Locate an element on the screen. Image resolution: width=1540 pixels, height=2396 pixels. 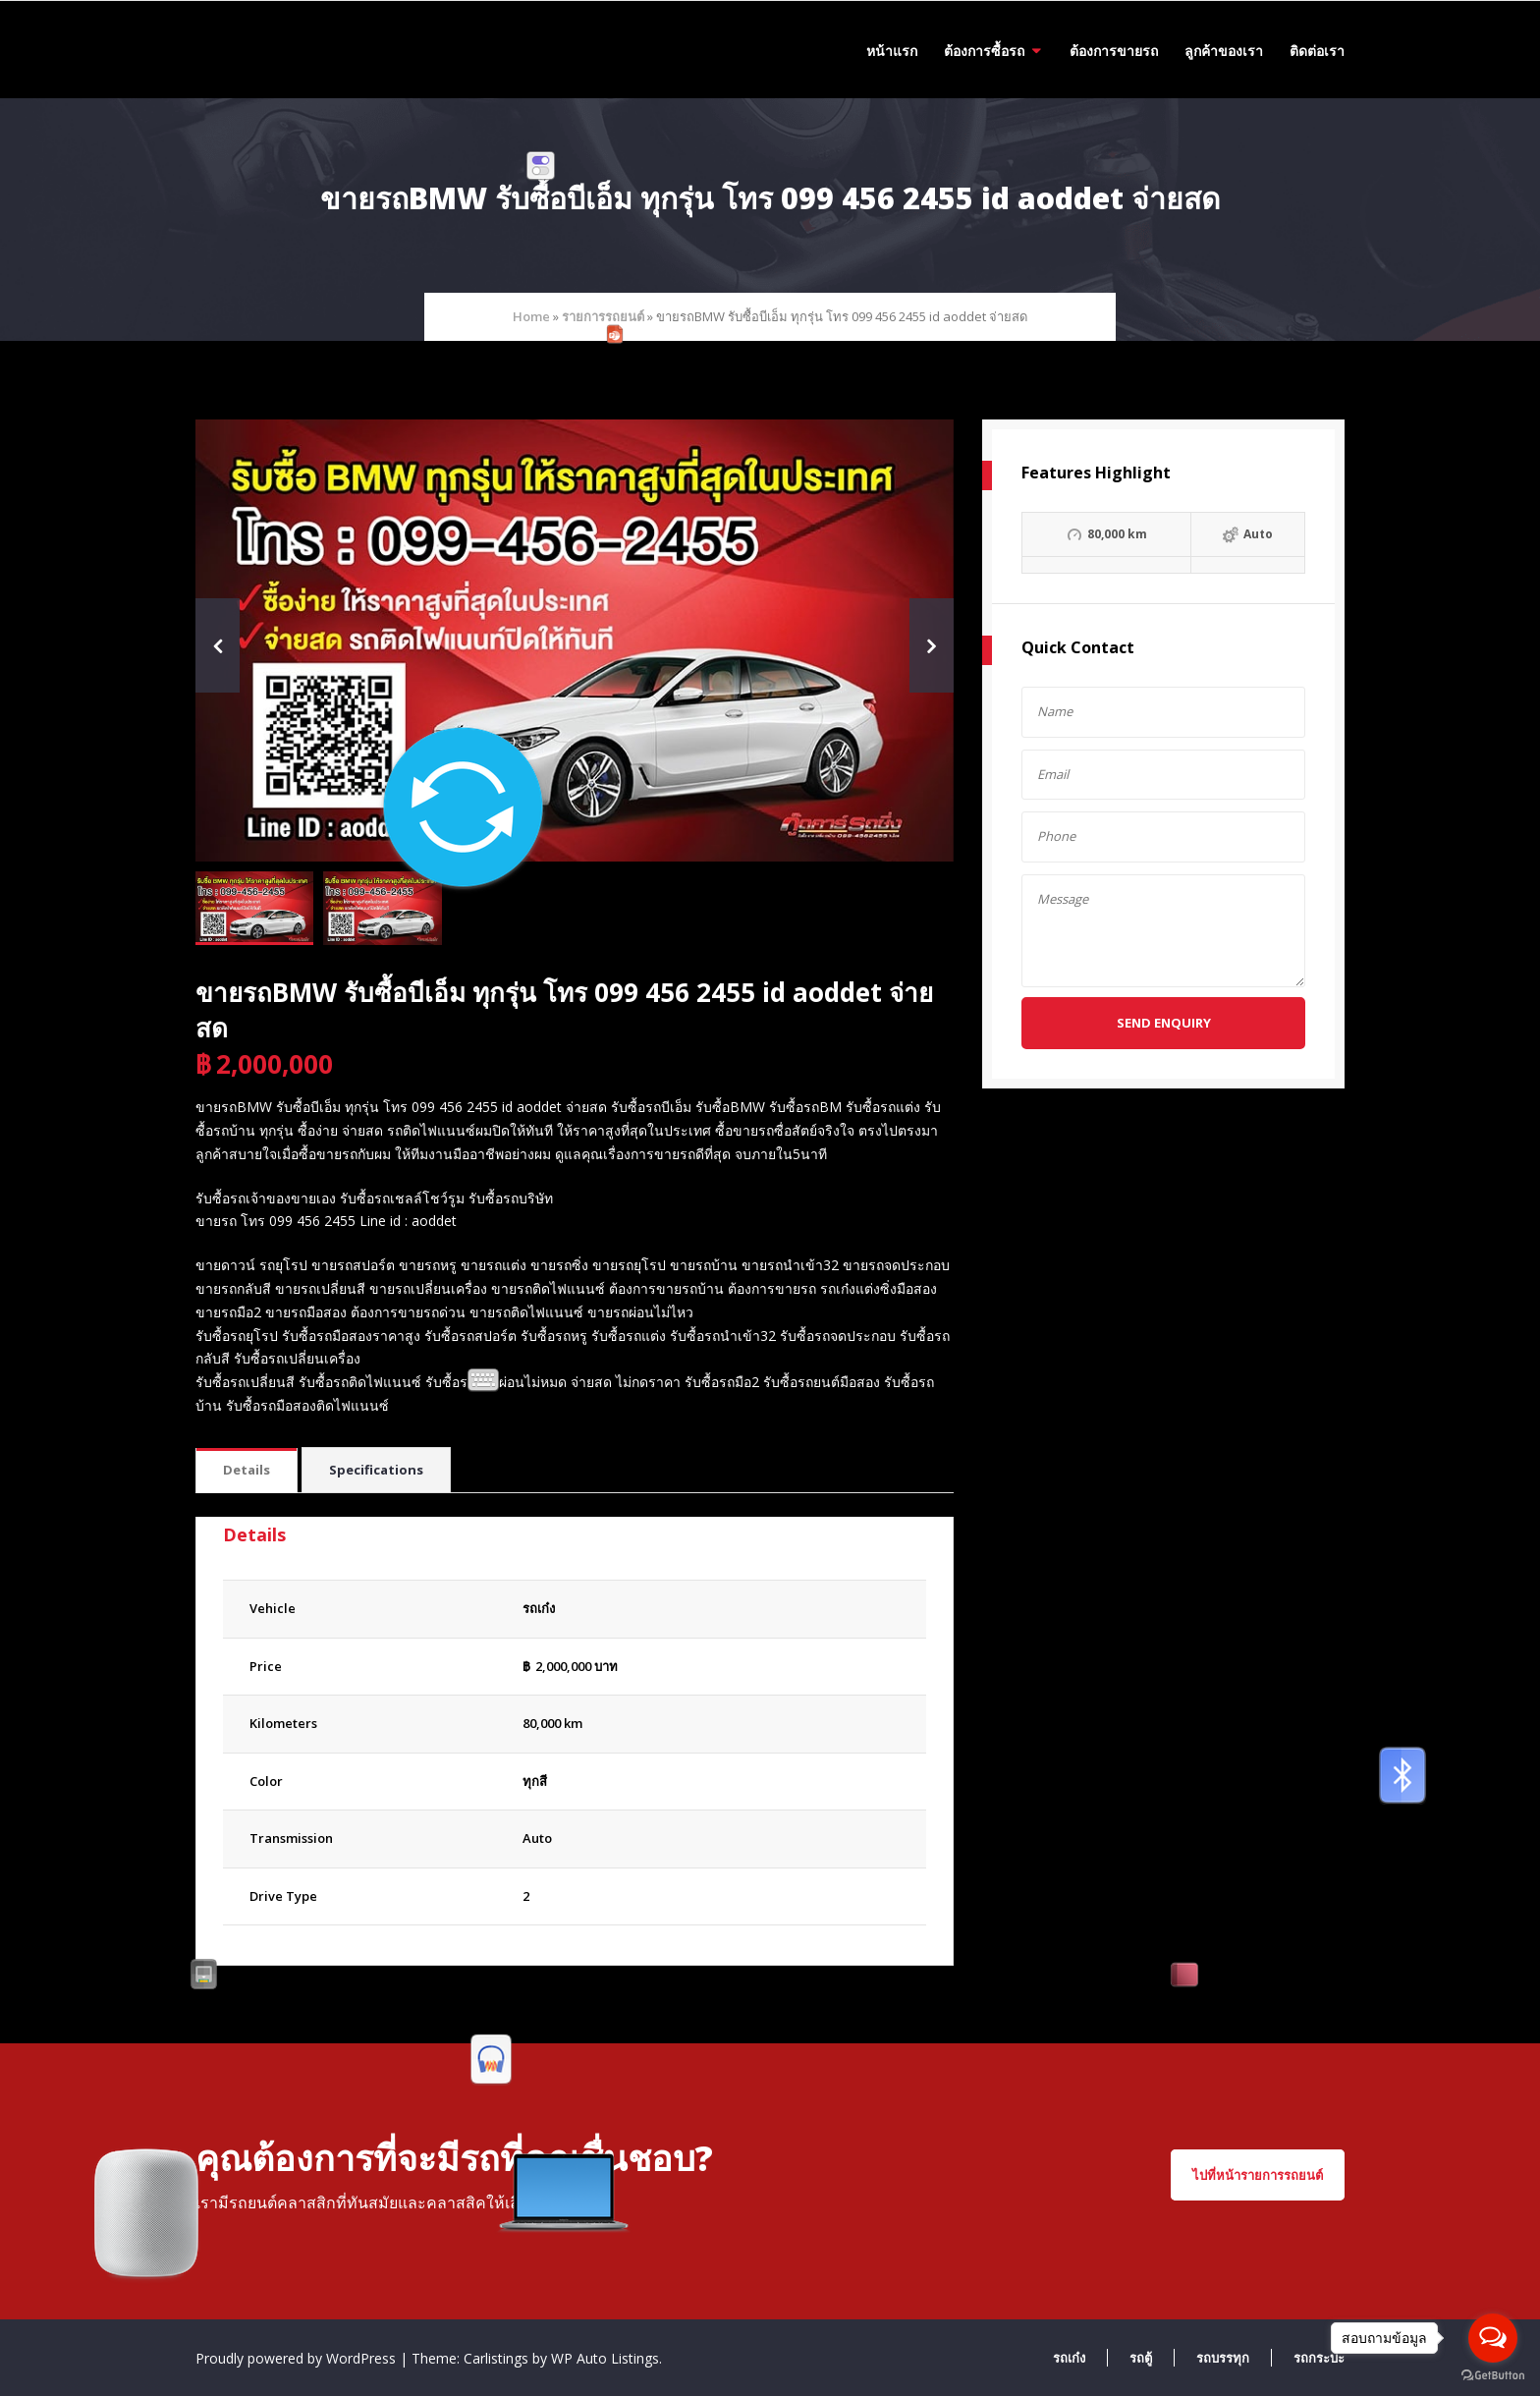
apple homepod smart speaker device is located at coordinates (146, 2215).